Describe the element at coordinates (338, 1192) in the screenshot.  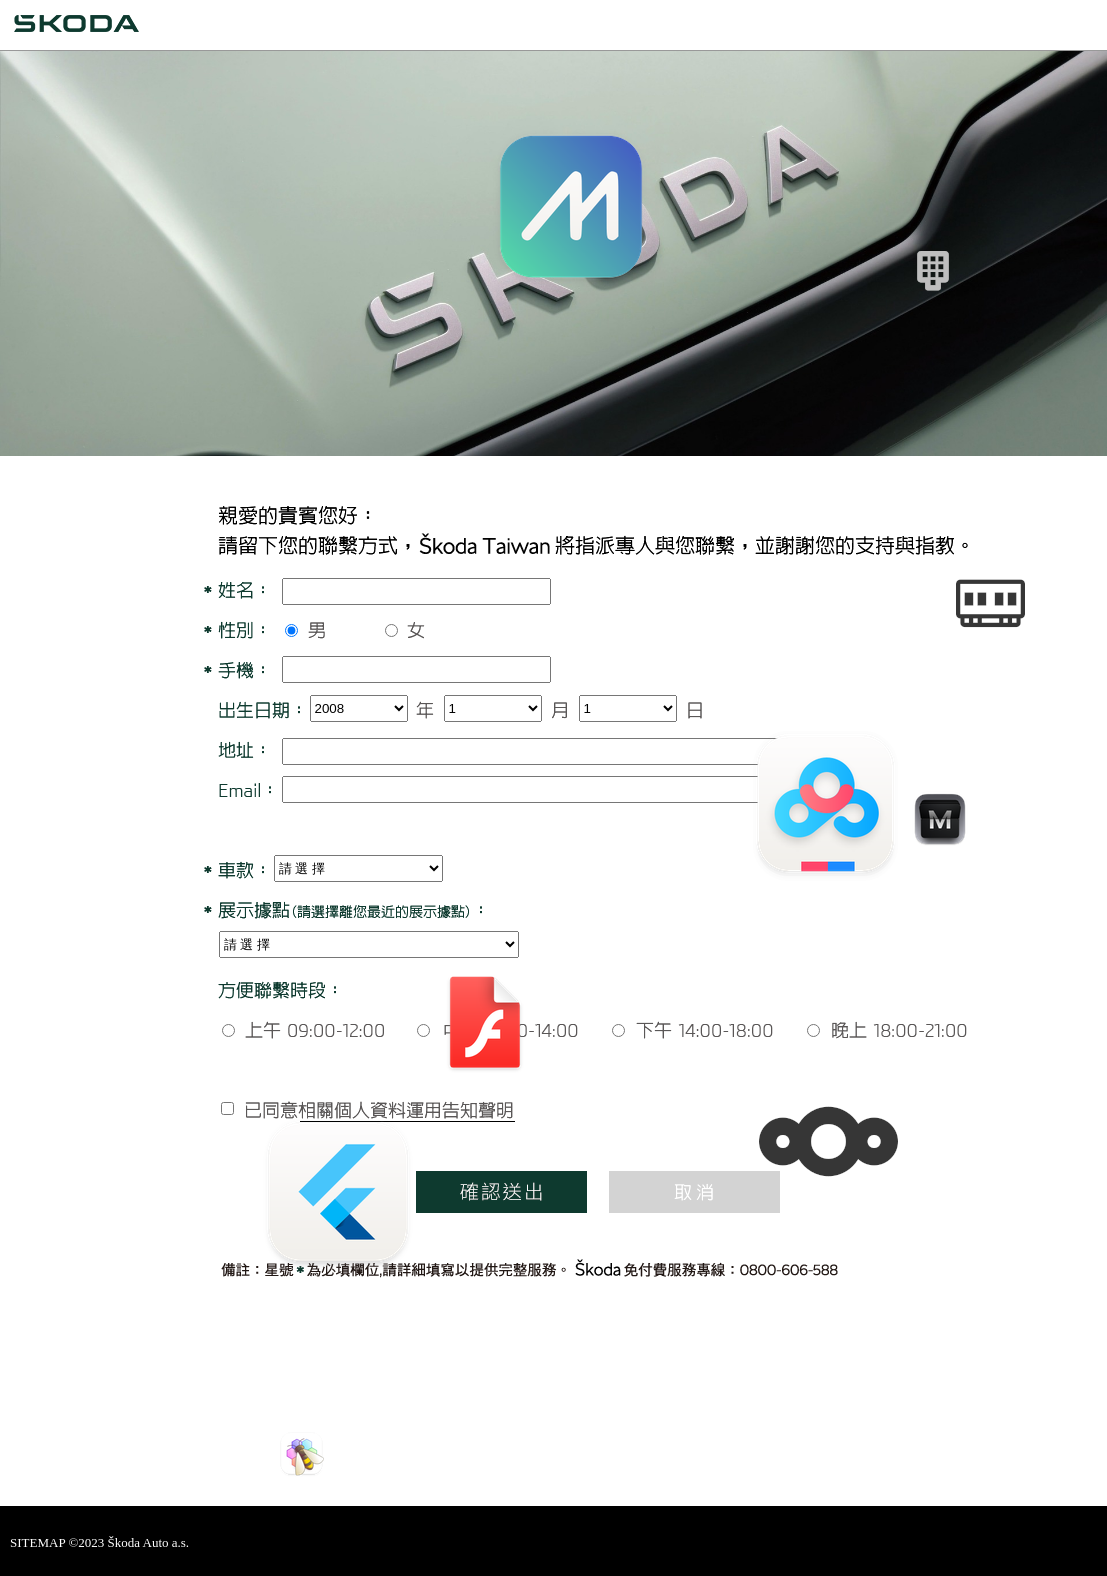
I see `open the Flutter development application` at that location.